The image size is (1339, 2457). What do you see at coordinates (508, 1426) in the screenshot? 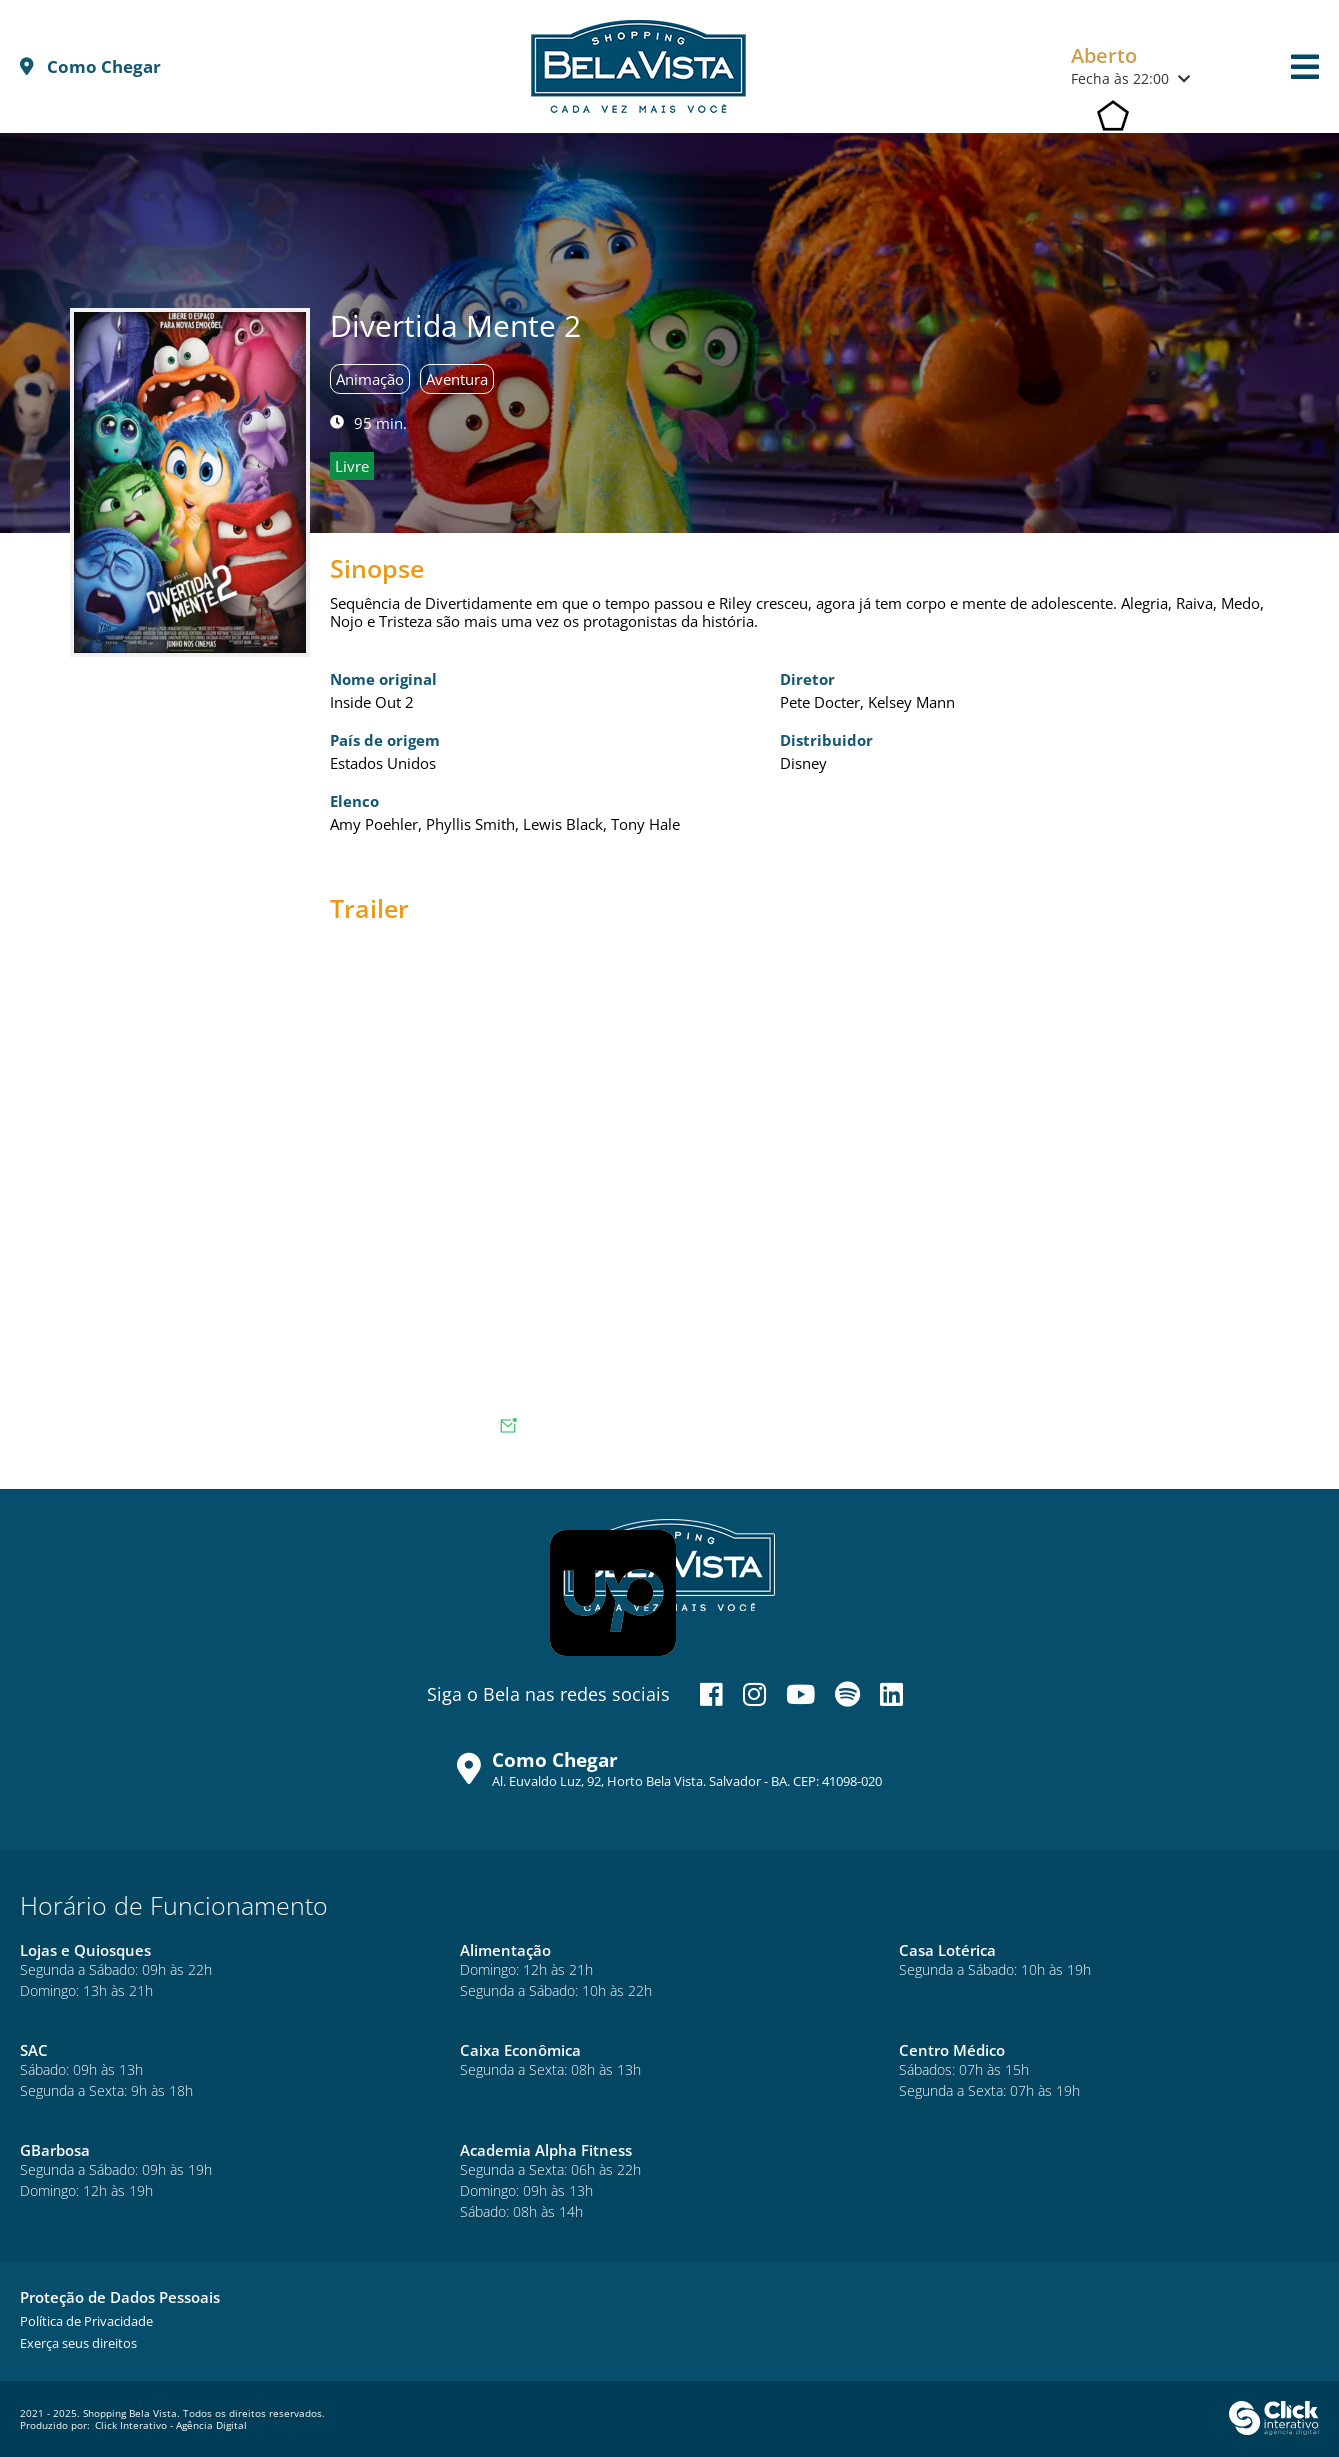
I see `indicates unread mail or messages` at bounding box center [508, 1426].